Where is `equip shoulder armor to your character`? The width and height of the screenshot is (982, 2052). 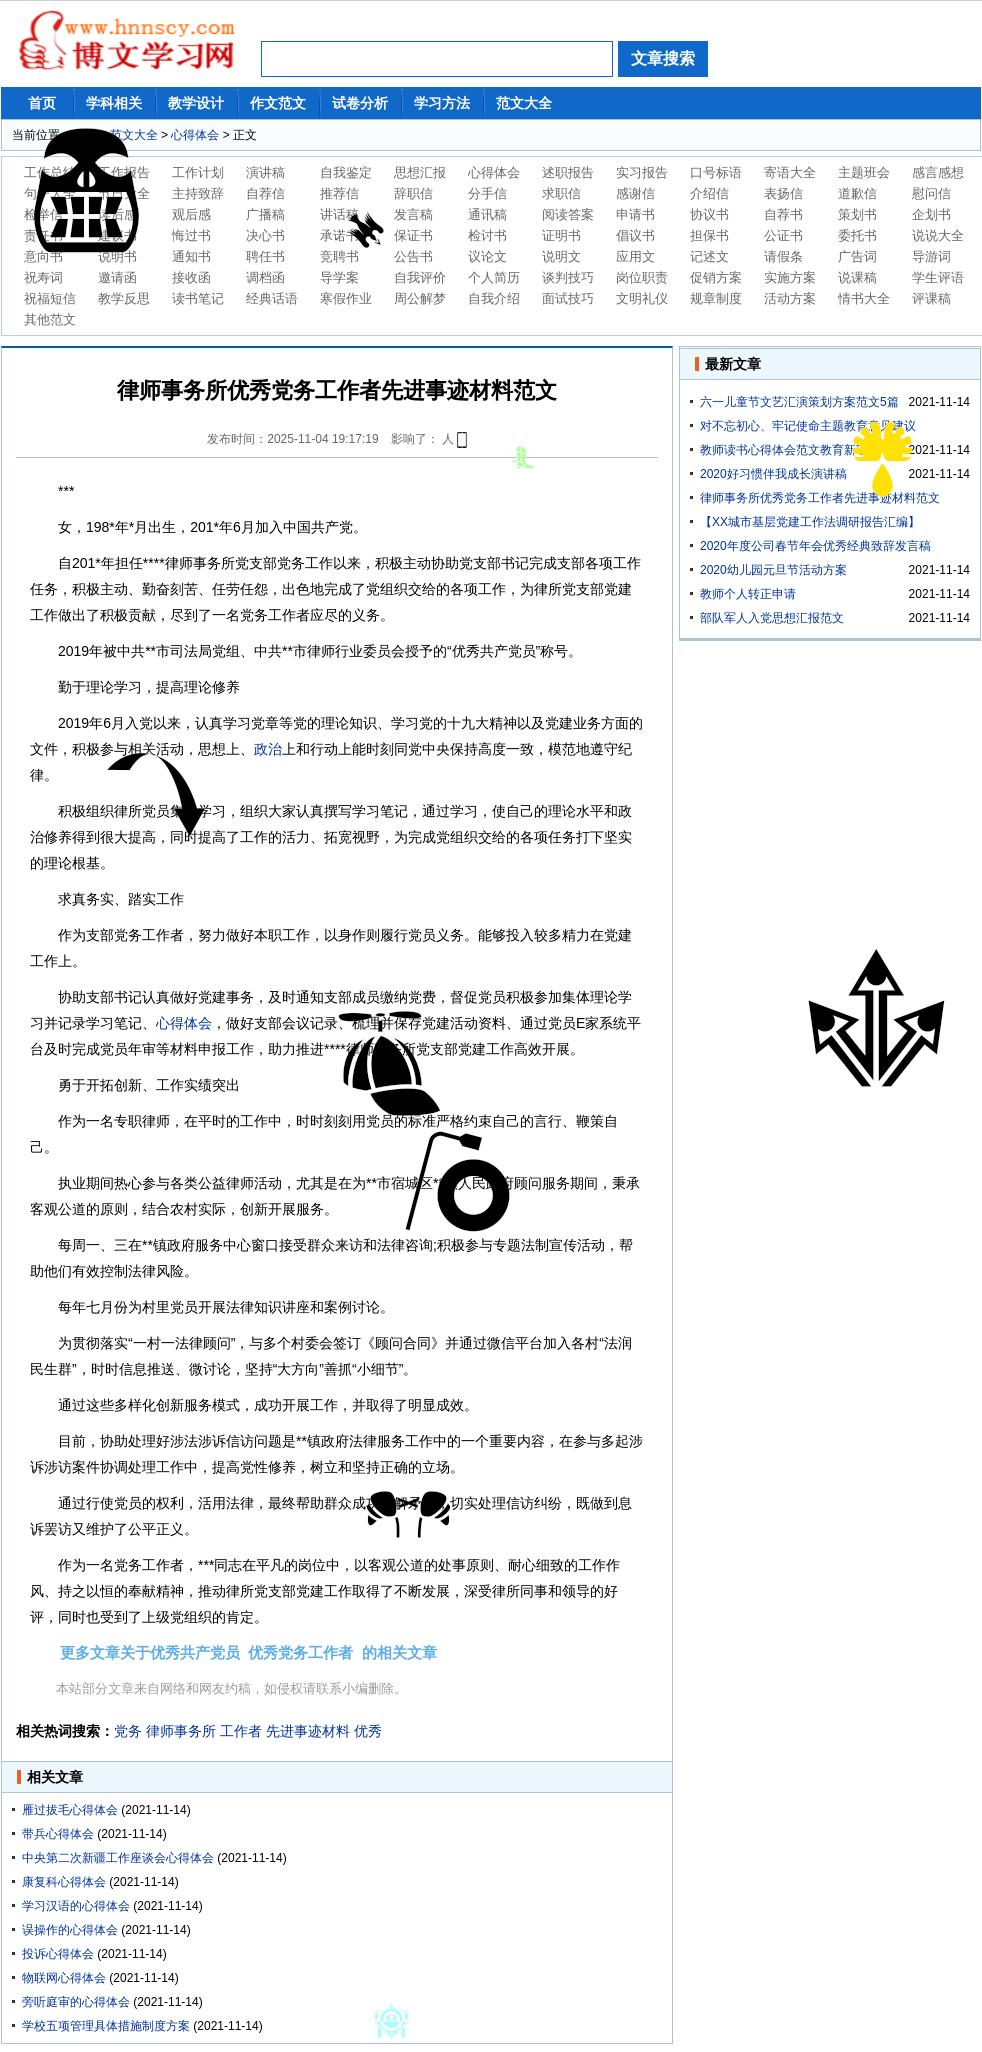 equip shoulder armor to your character is located at coordinates (408, 1514).